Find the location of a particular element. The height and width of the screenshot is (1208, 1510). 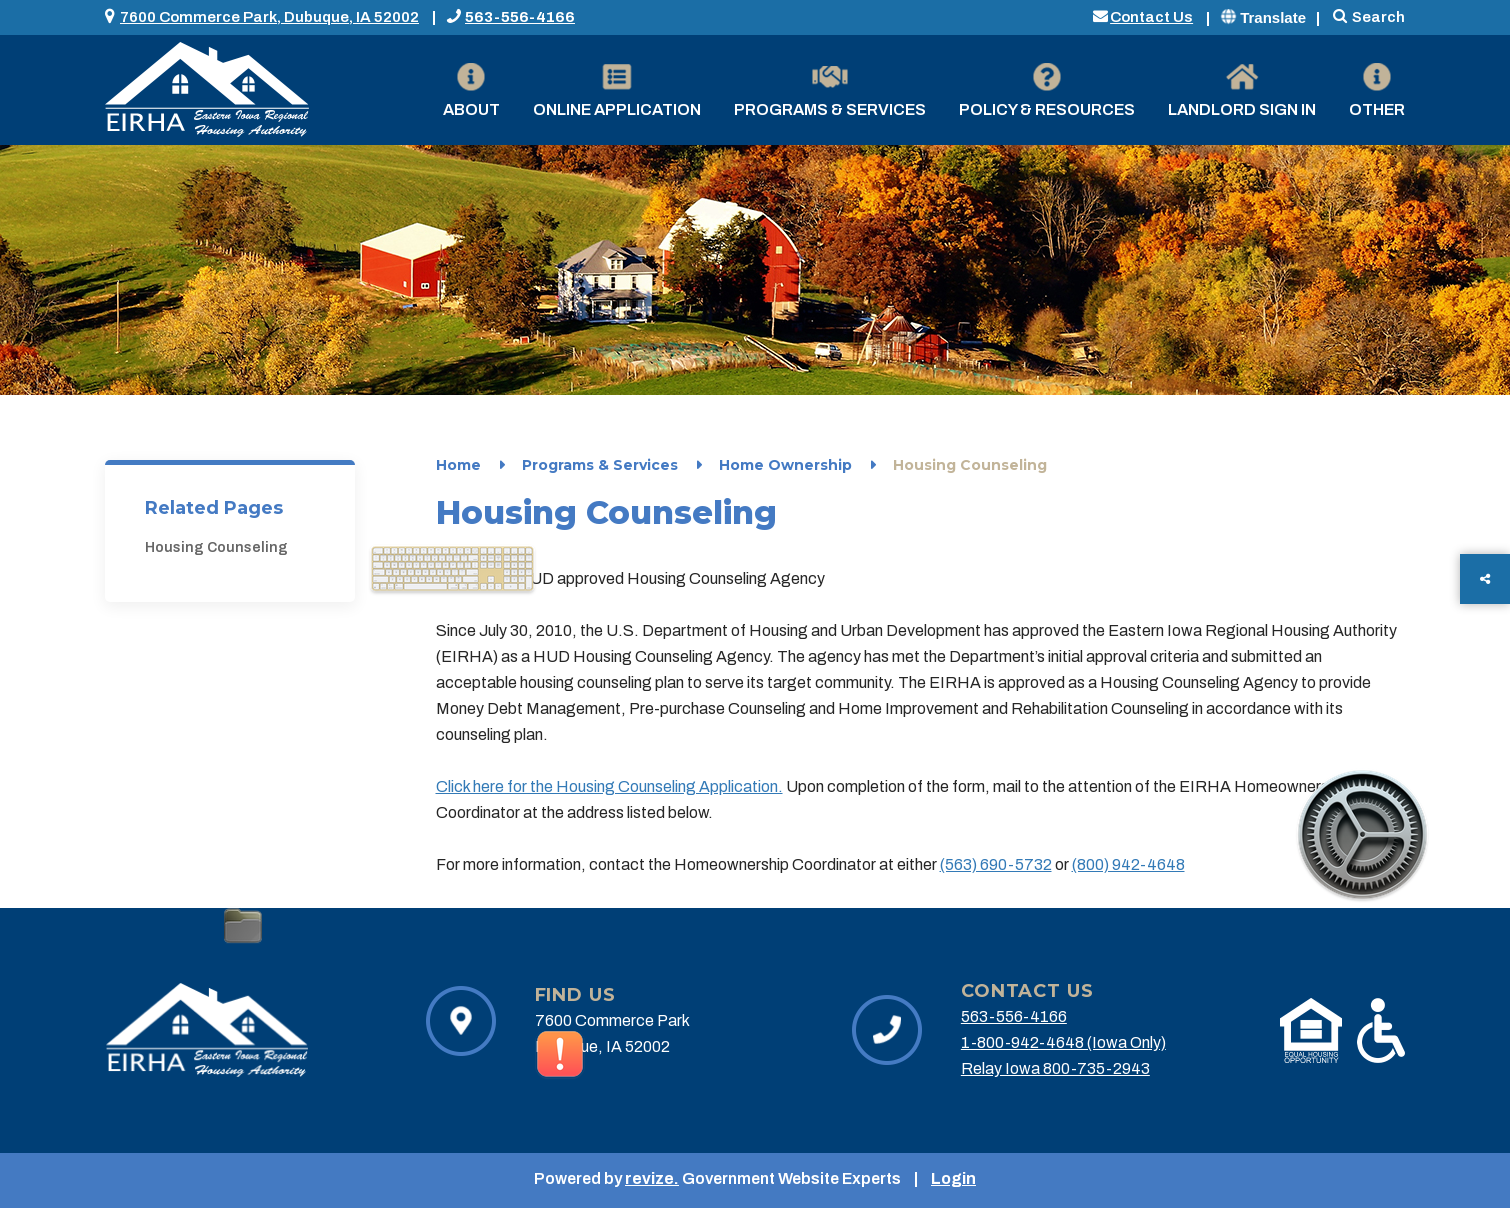

open system preferences or settings is located at coordinates (1362, 834).